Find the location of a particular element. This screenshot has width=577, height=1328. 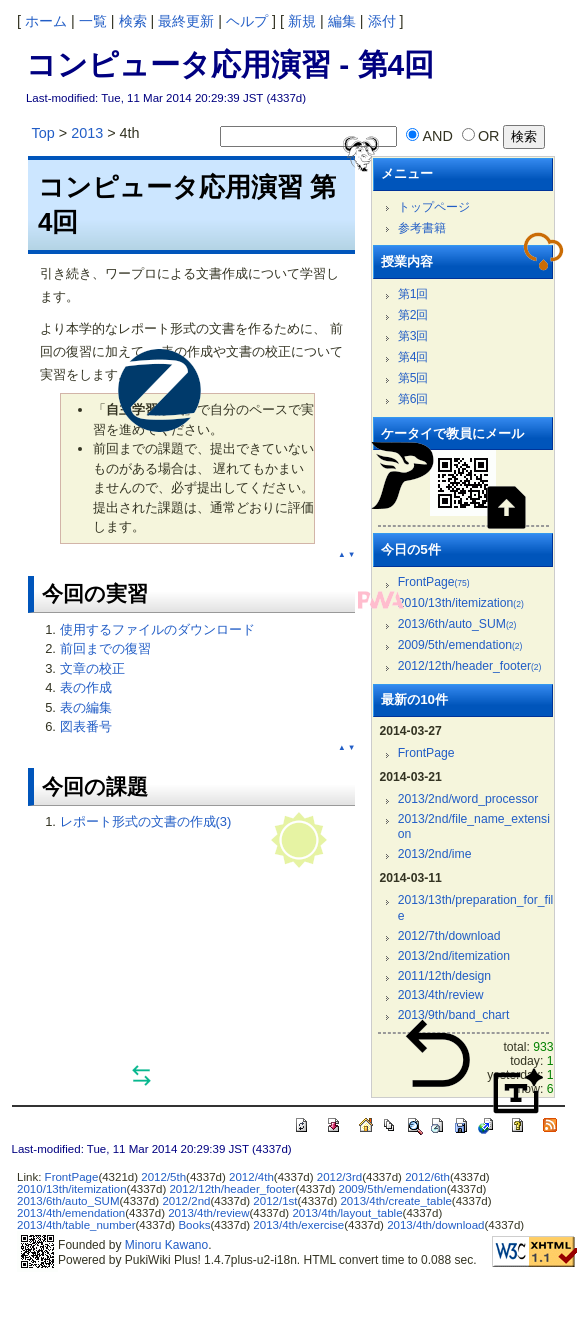

open the AccuWeather app is located at coordinates (299, 840).